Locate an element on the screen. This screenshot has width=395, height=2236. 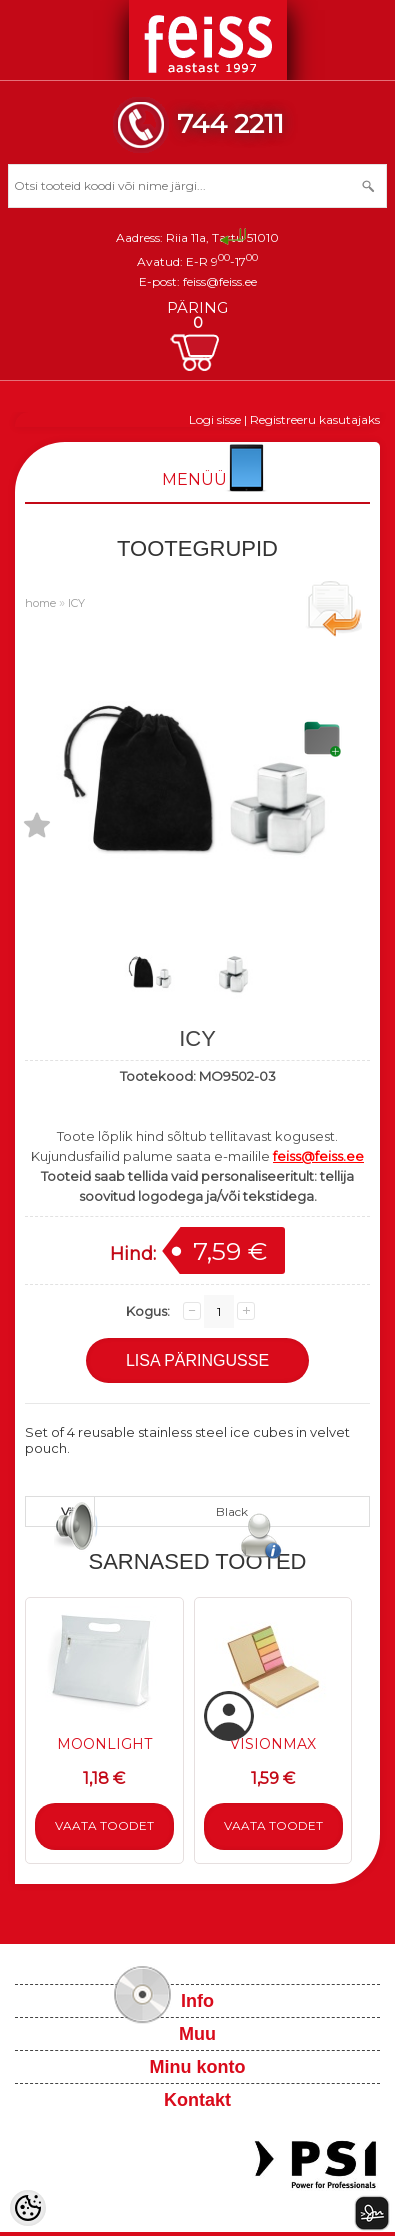
iPad Air device in connected devices list is located at coordinates (246, 467).